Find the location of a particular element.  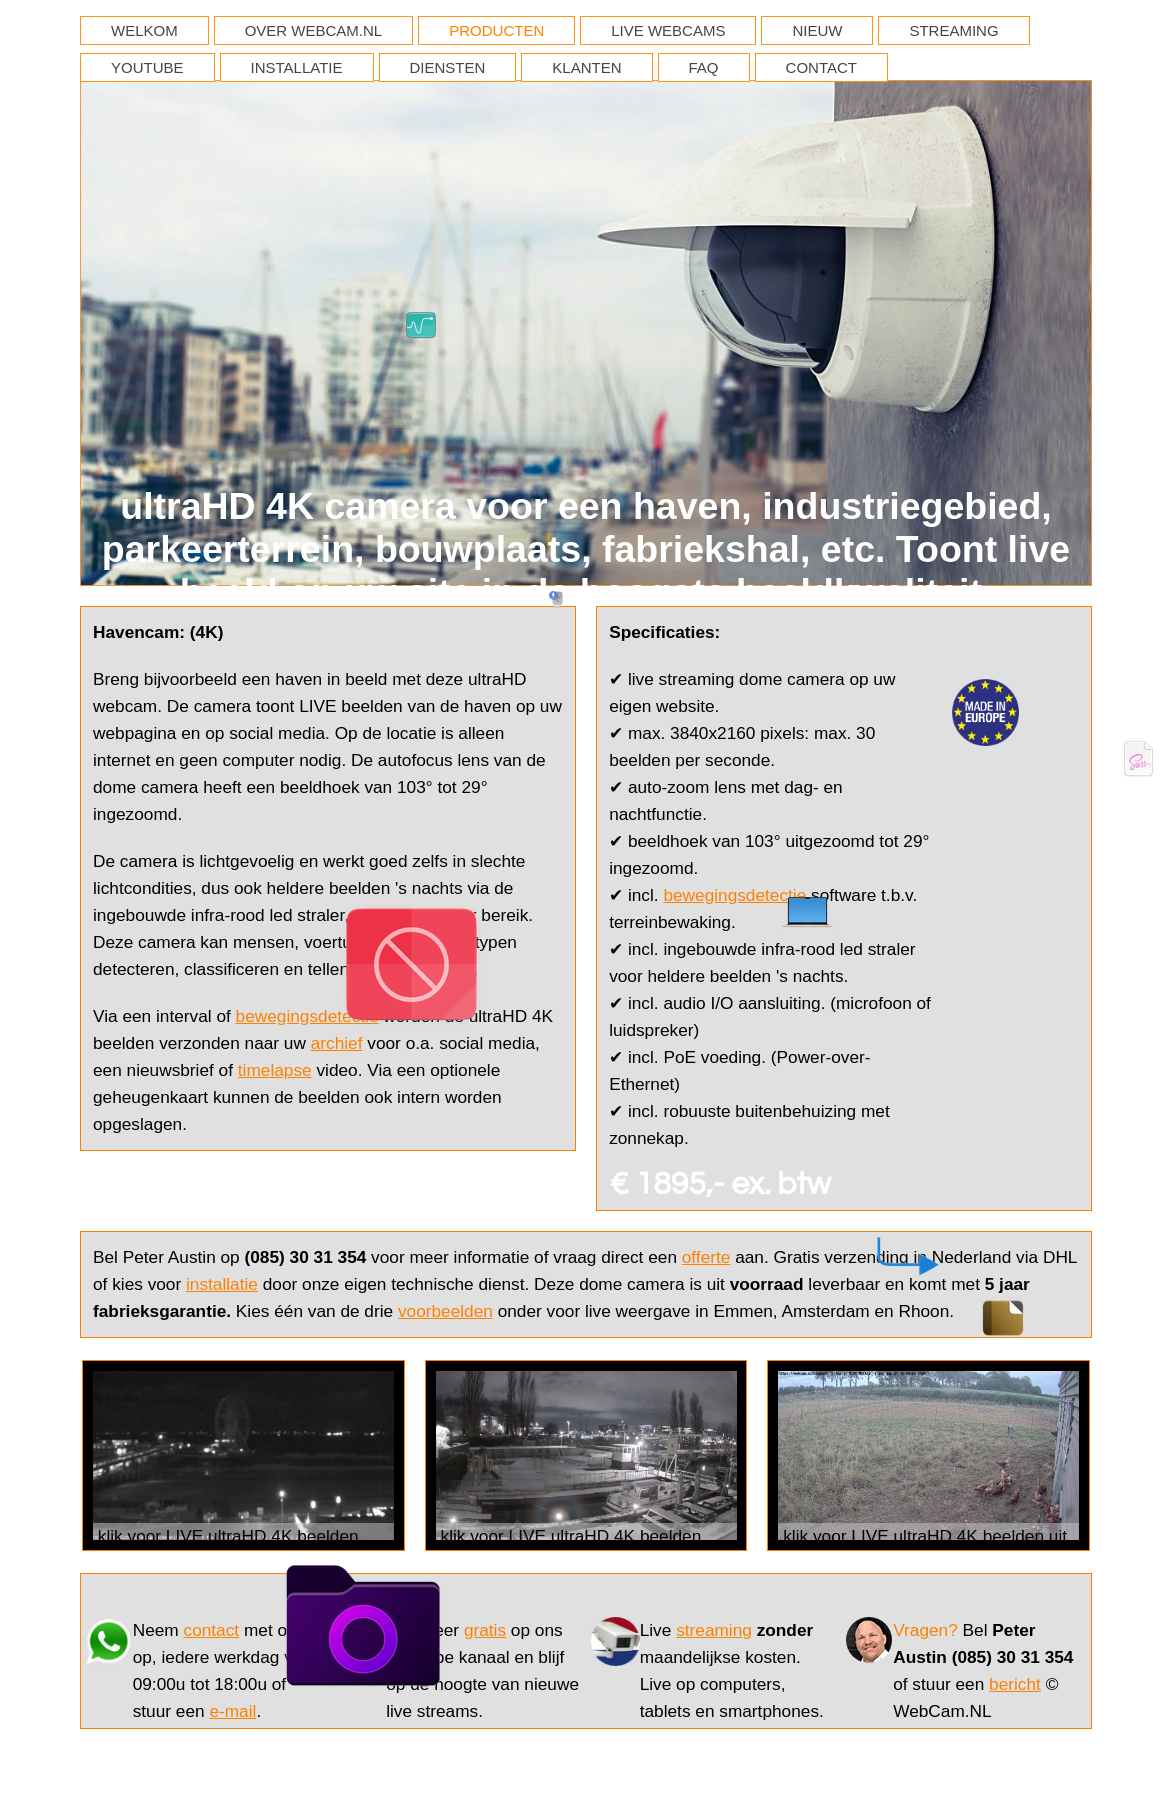

open GOG Galaxy game library folder is located at coordinates (362, 1629).